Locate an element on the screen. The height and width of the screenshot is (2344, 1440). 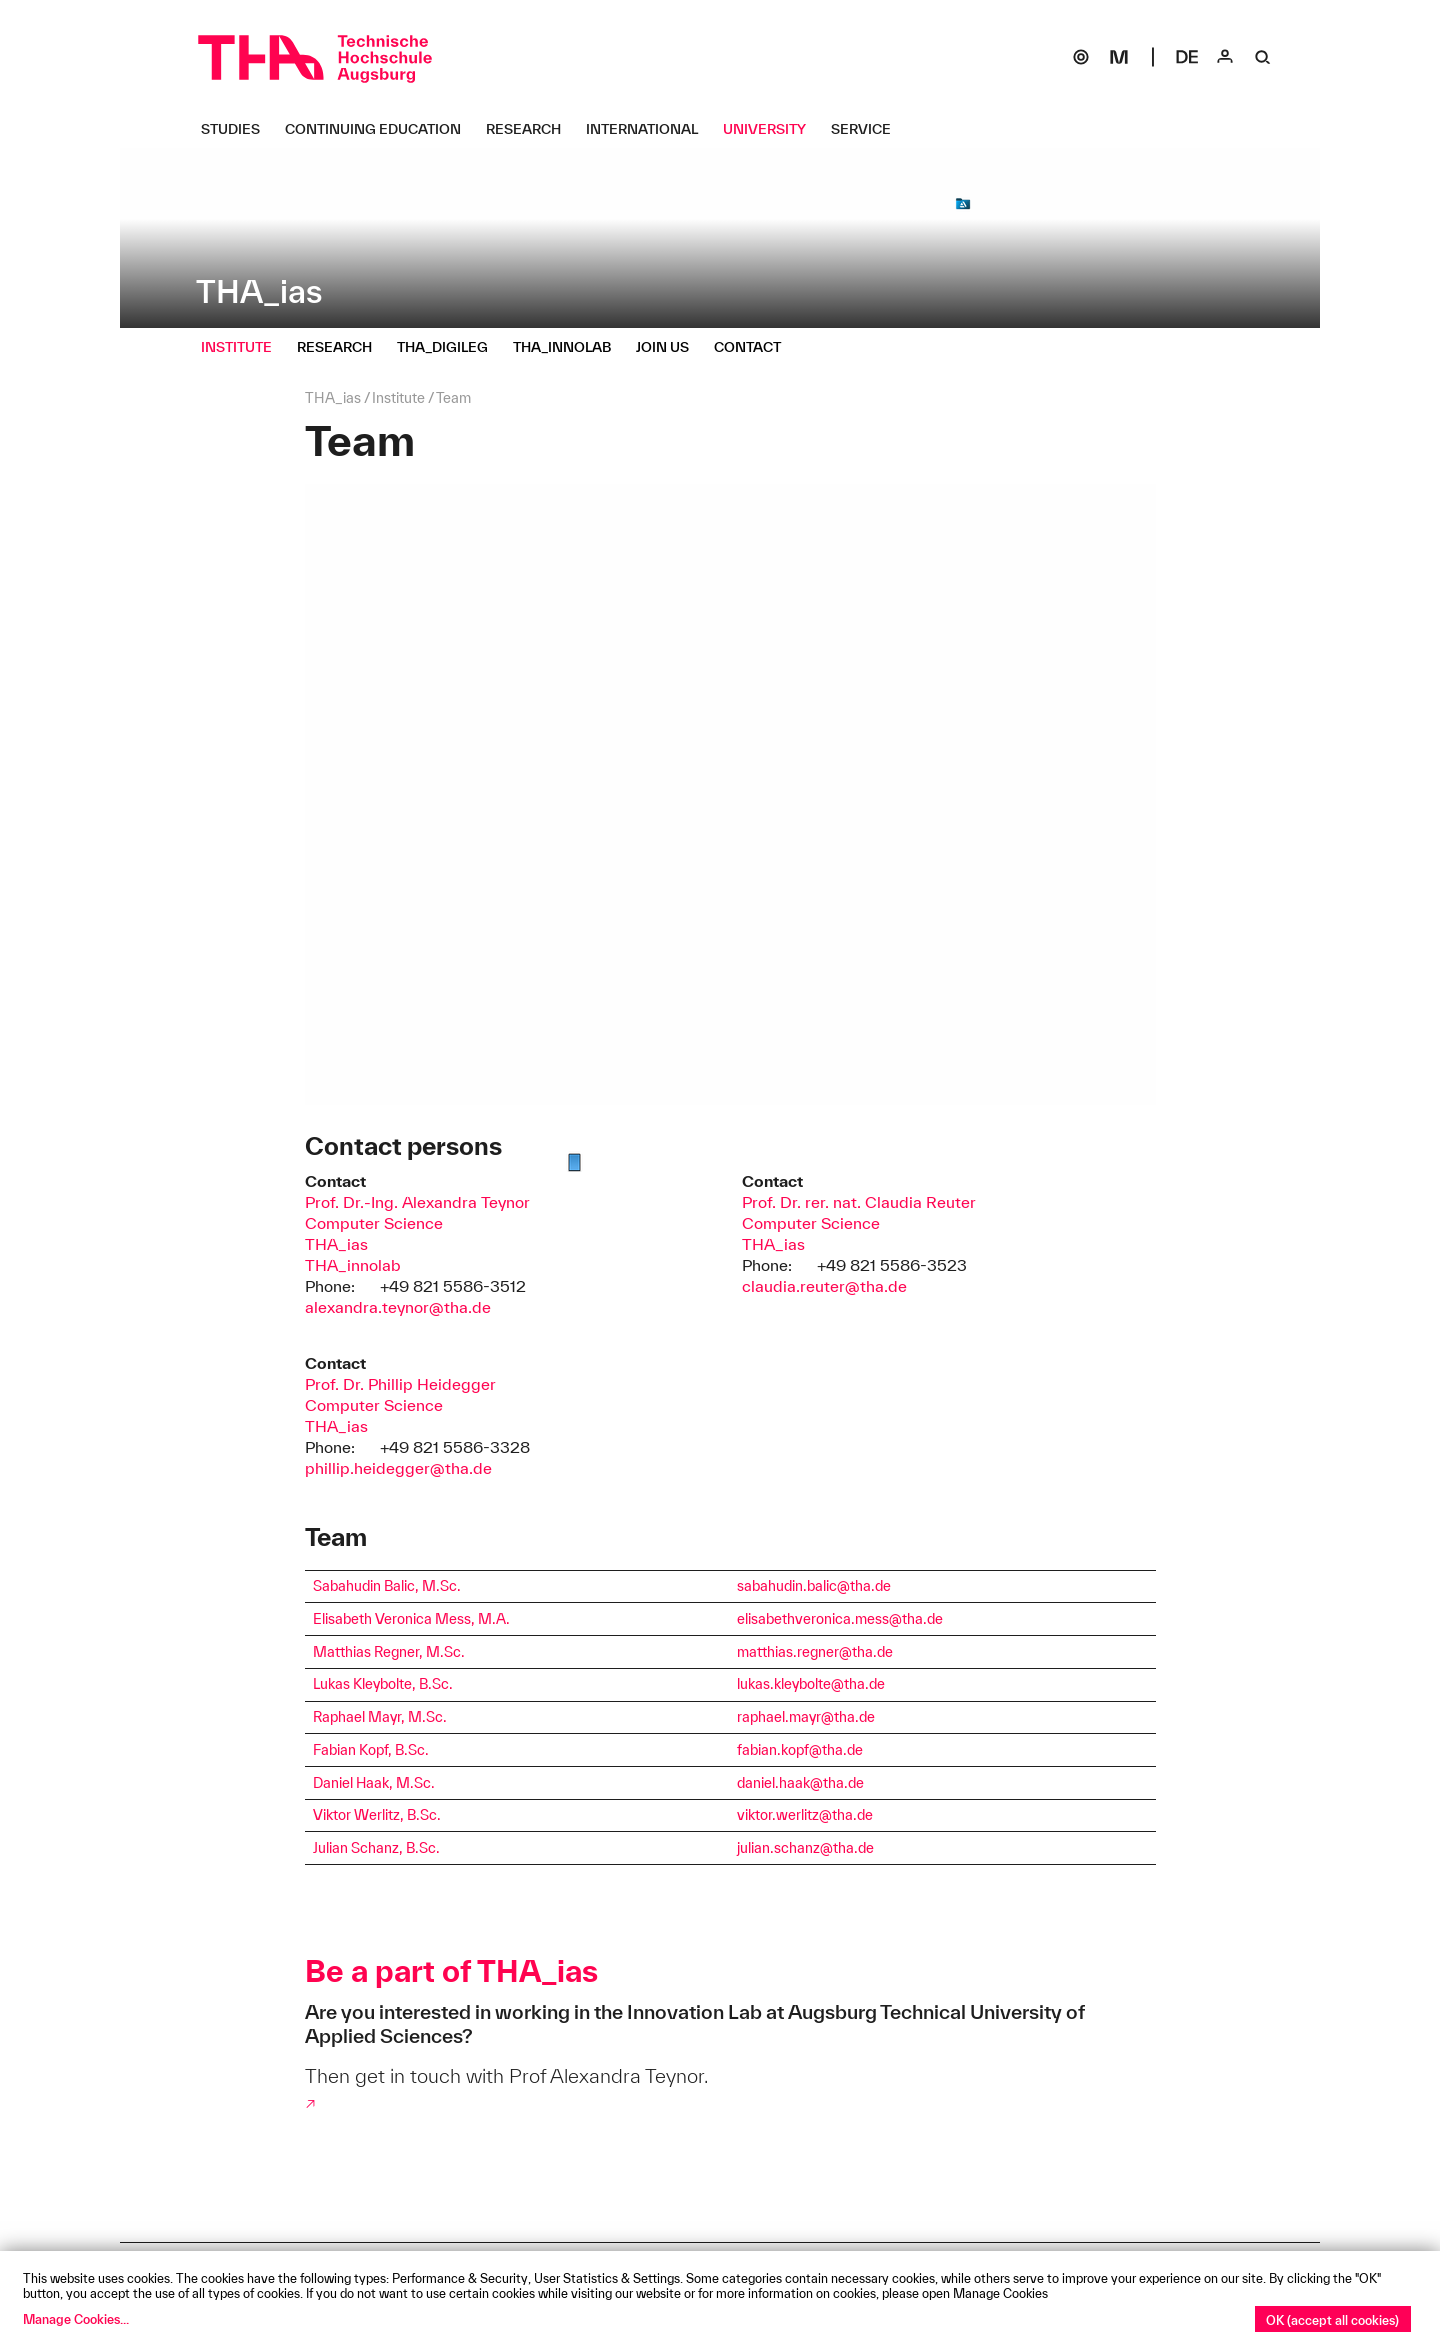
folder for artstation project files is located at coordinates (963, 204).